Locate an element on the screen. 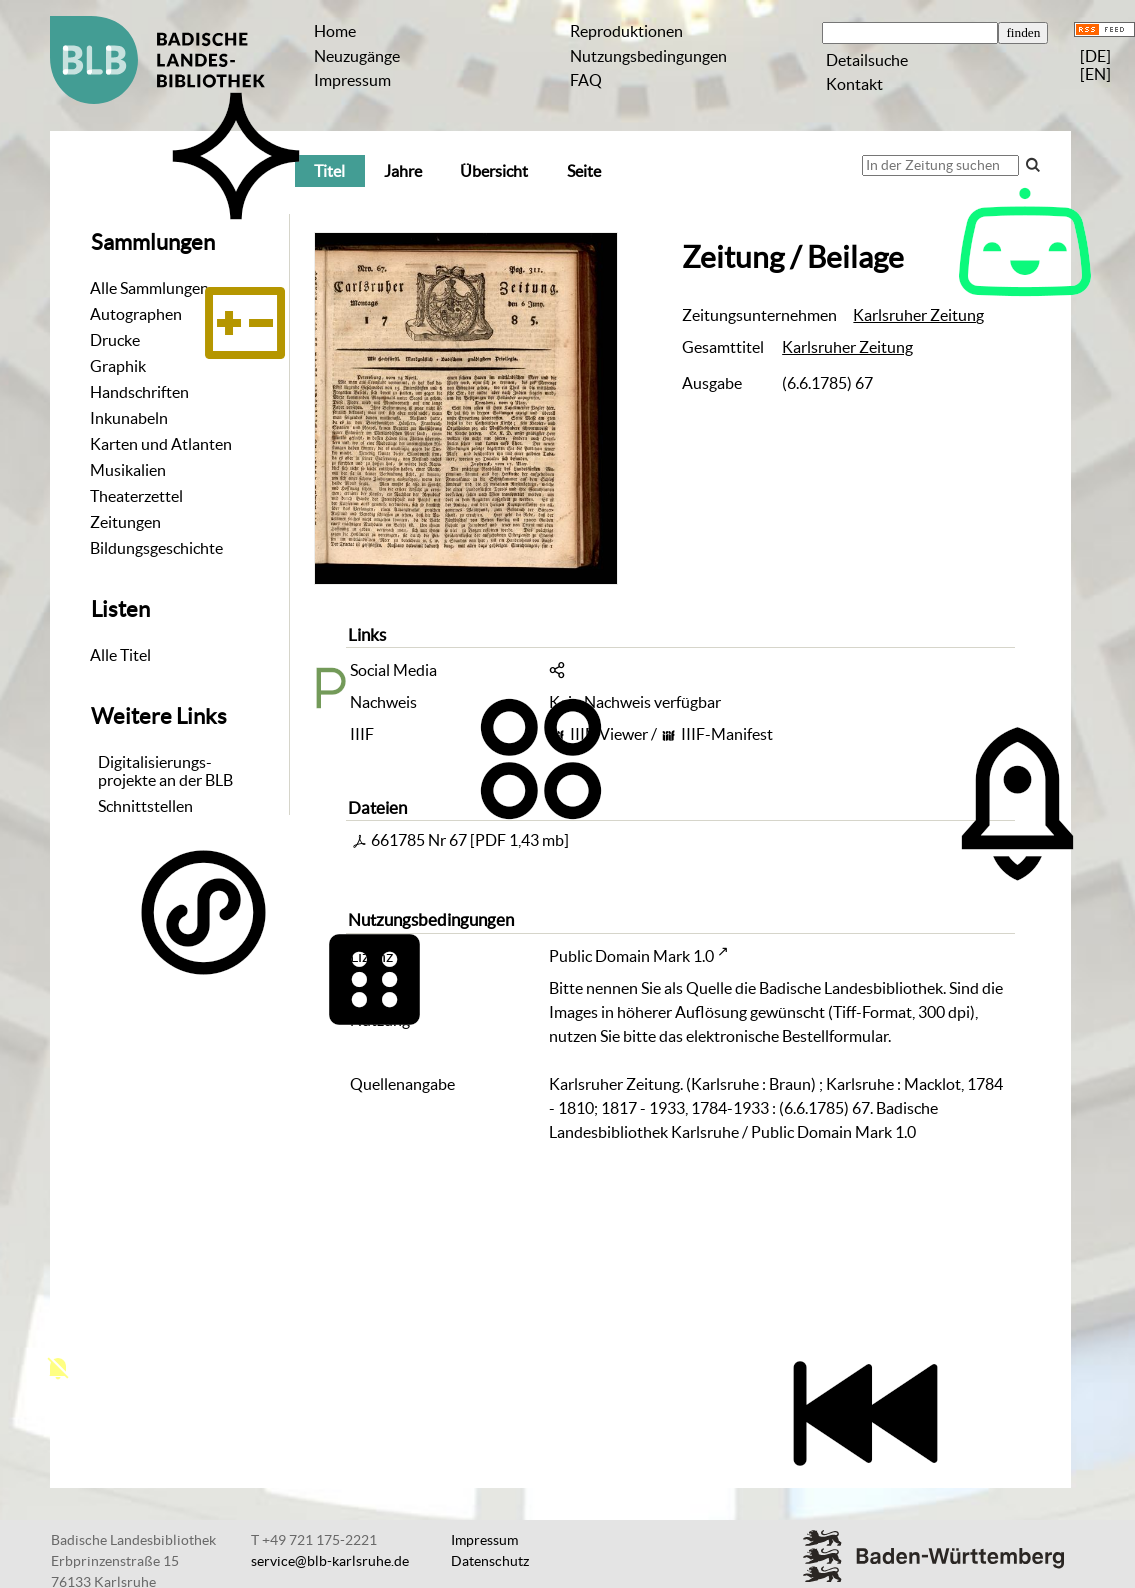 The height and width of the screenshot is (1588, 1135). indicates bright or sunny weather conditions is located at coordinates (236, 156).